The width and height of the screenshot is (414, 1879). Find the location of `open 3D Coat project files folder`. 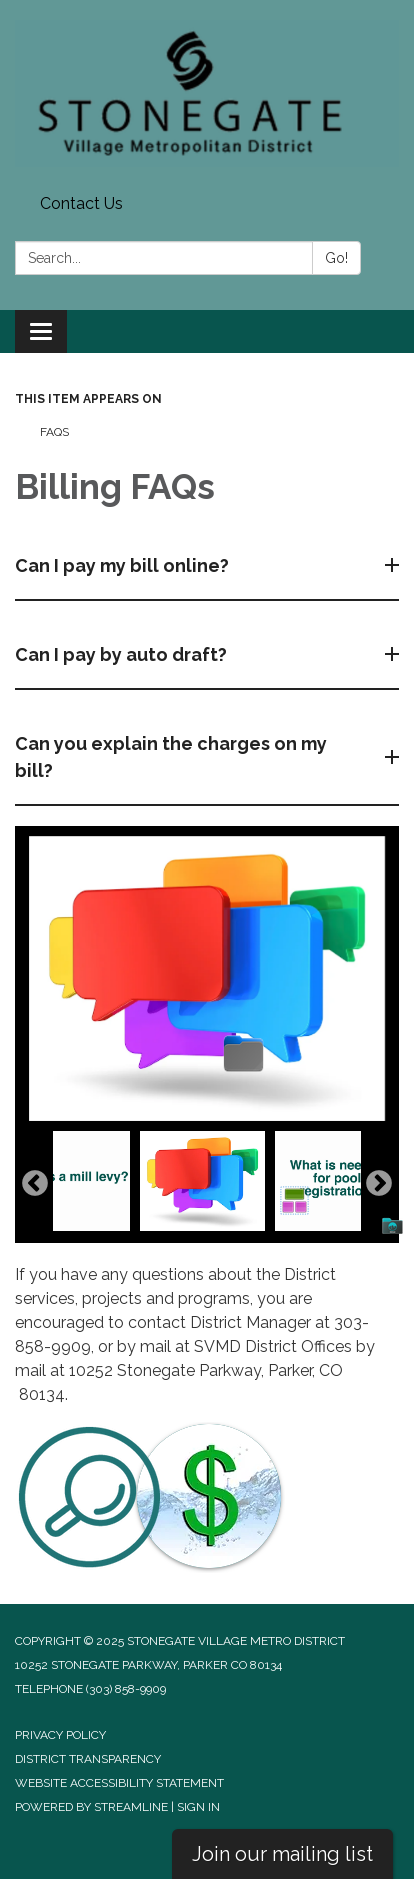

open 3D Coat project files folder is located at coordinates (392, 1226).